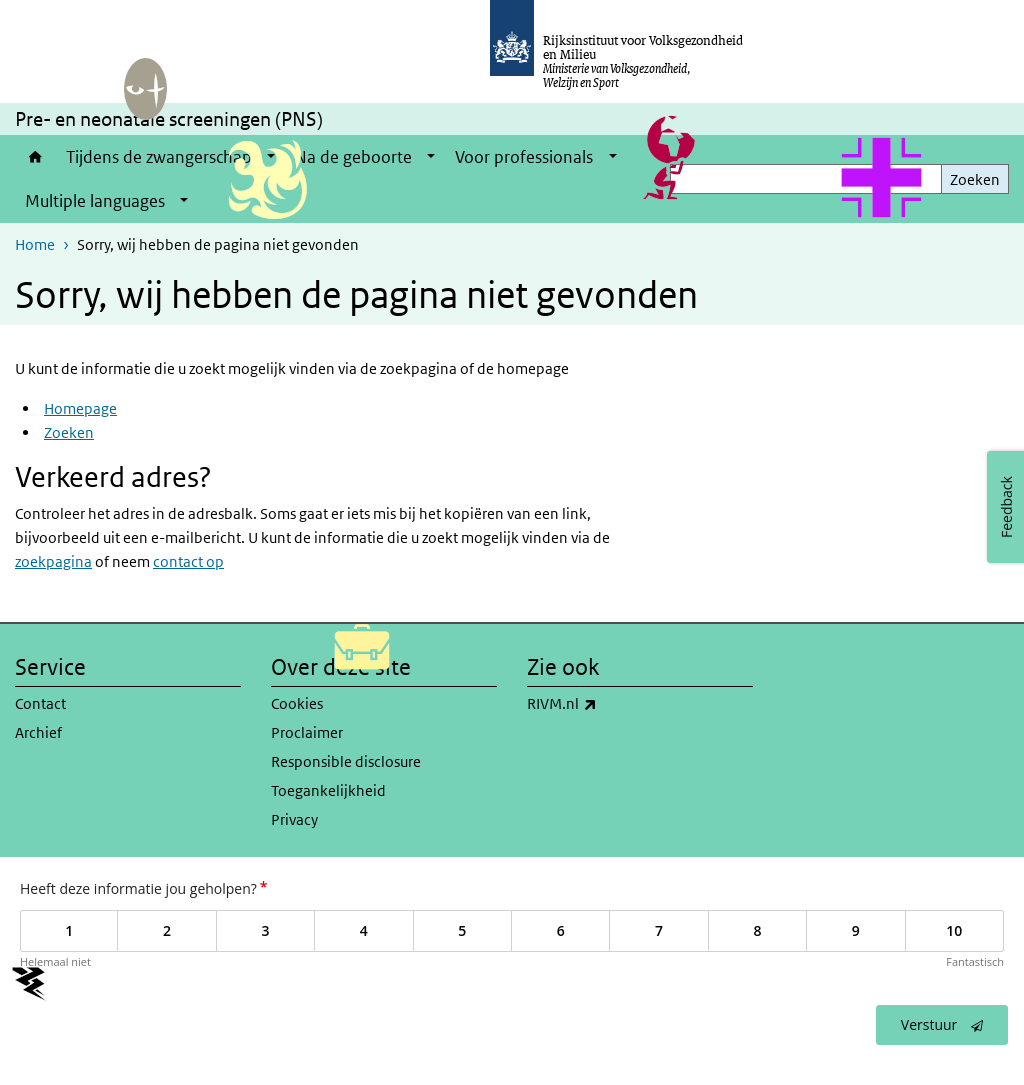 Image resolution: width=1024 pixels, height=1085 pixels. Describe the element at coordinates (267, 179) in the screenshot. I see `fire elemental or nature-fire hybrid ability` at that location.